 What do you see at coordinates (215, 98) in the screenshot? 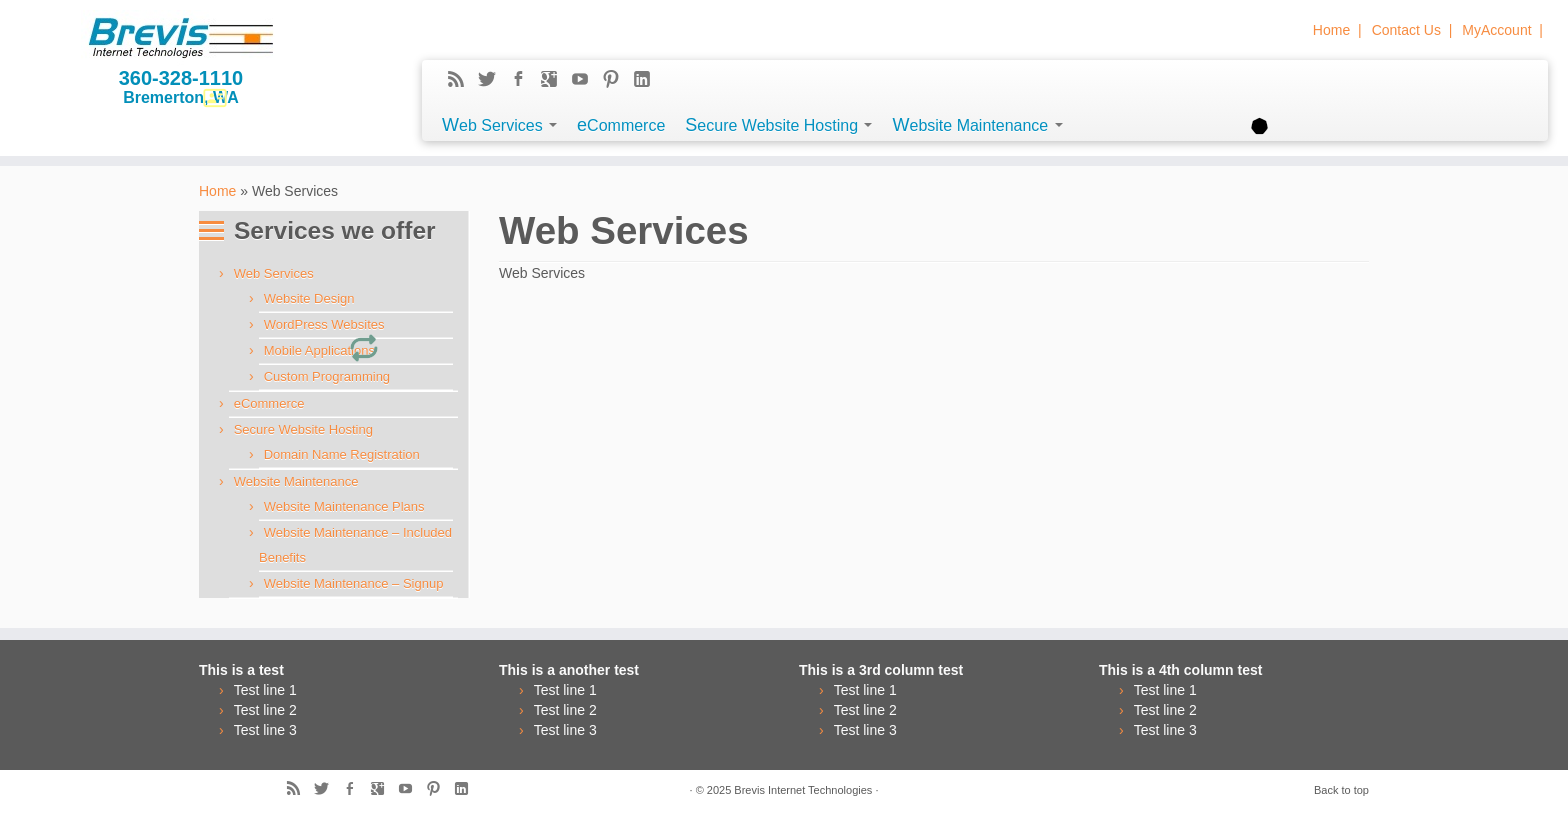
I see `view contact details` at bounding box center [215, 98].